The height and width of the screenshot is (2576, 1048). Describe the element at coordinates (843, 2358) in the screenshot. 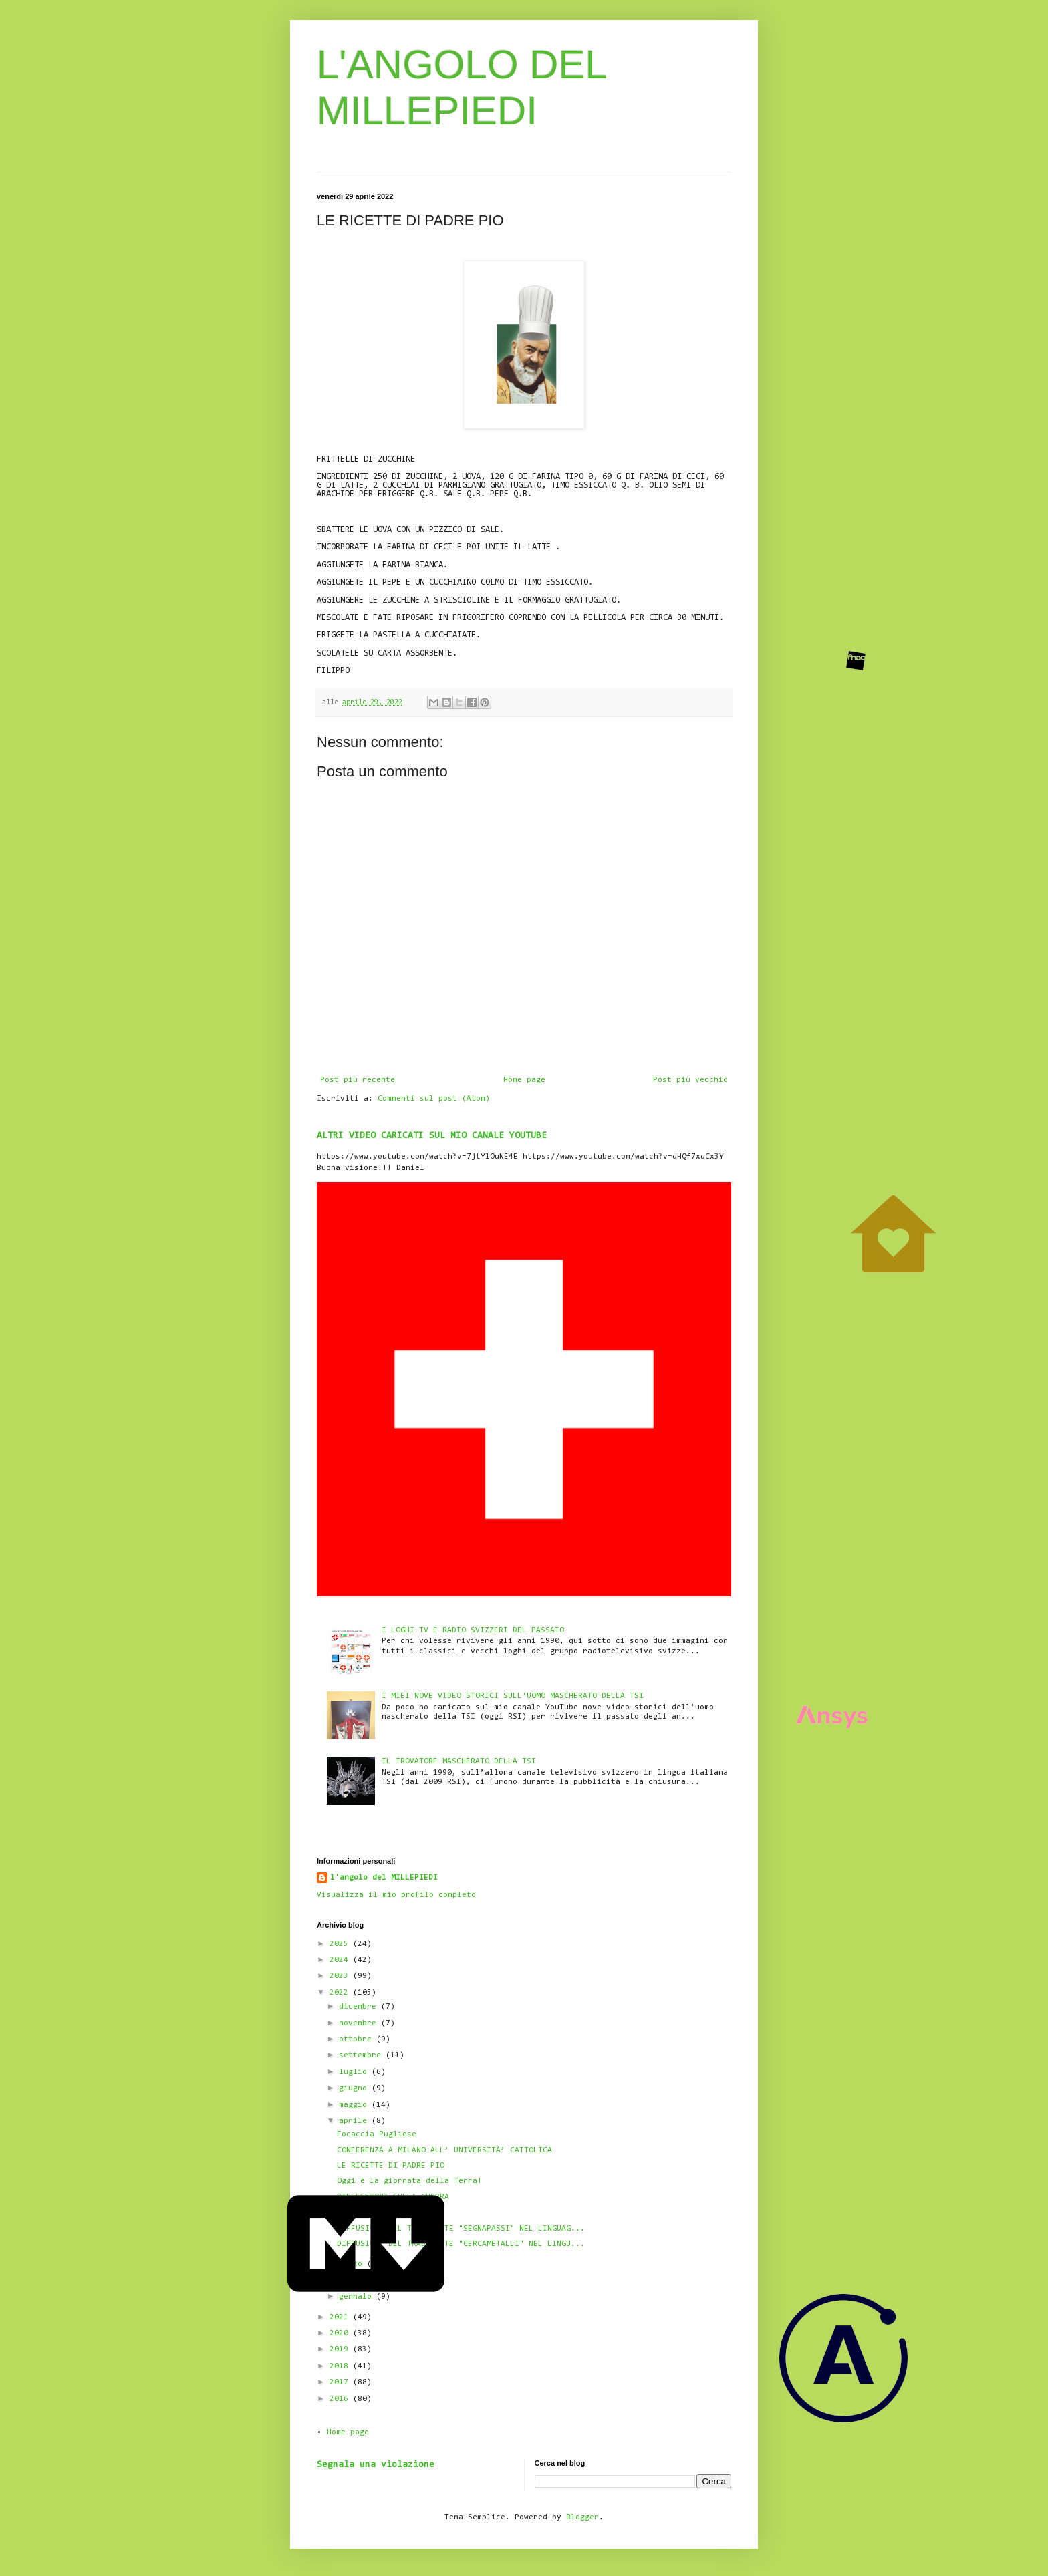

I see `Apollo GraphQL branding or logo` at that location.